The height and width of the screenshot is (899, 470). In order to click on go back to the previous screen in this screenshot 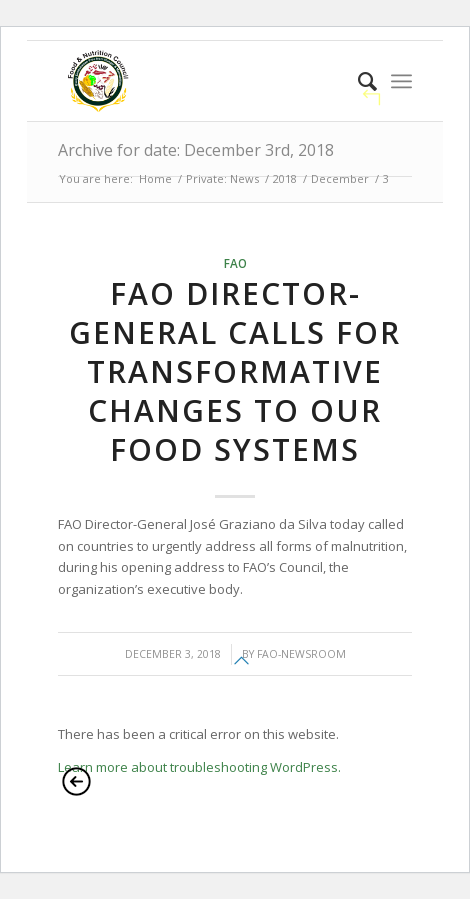, I will do `click(371, 97)`.